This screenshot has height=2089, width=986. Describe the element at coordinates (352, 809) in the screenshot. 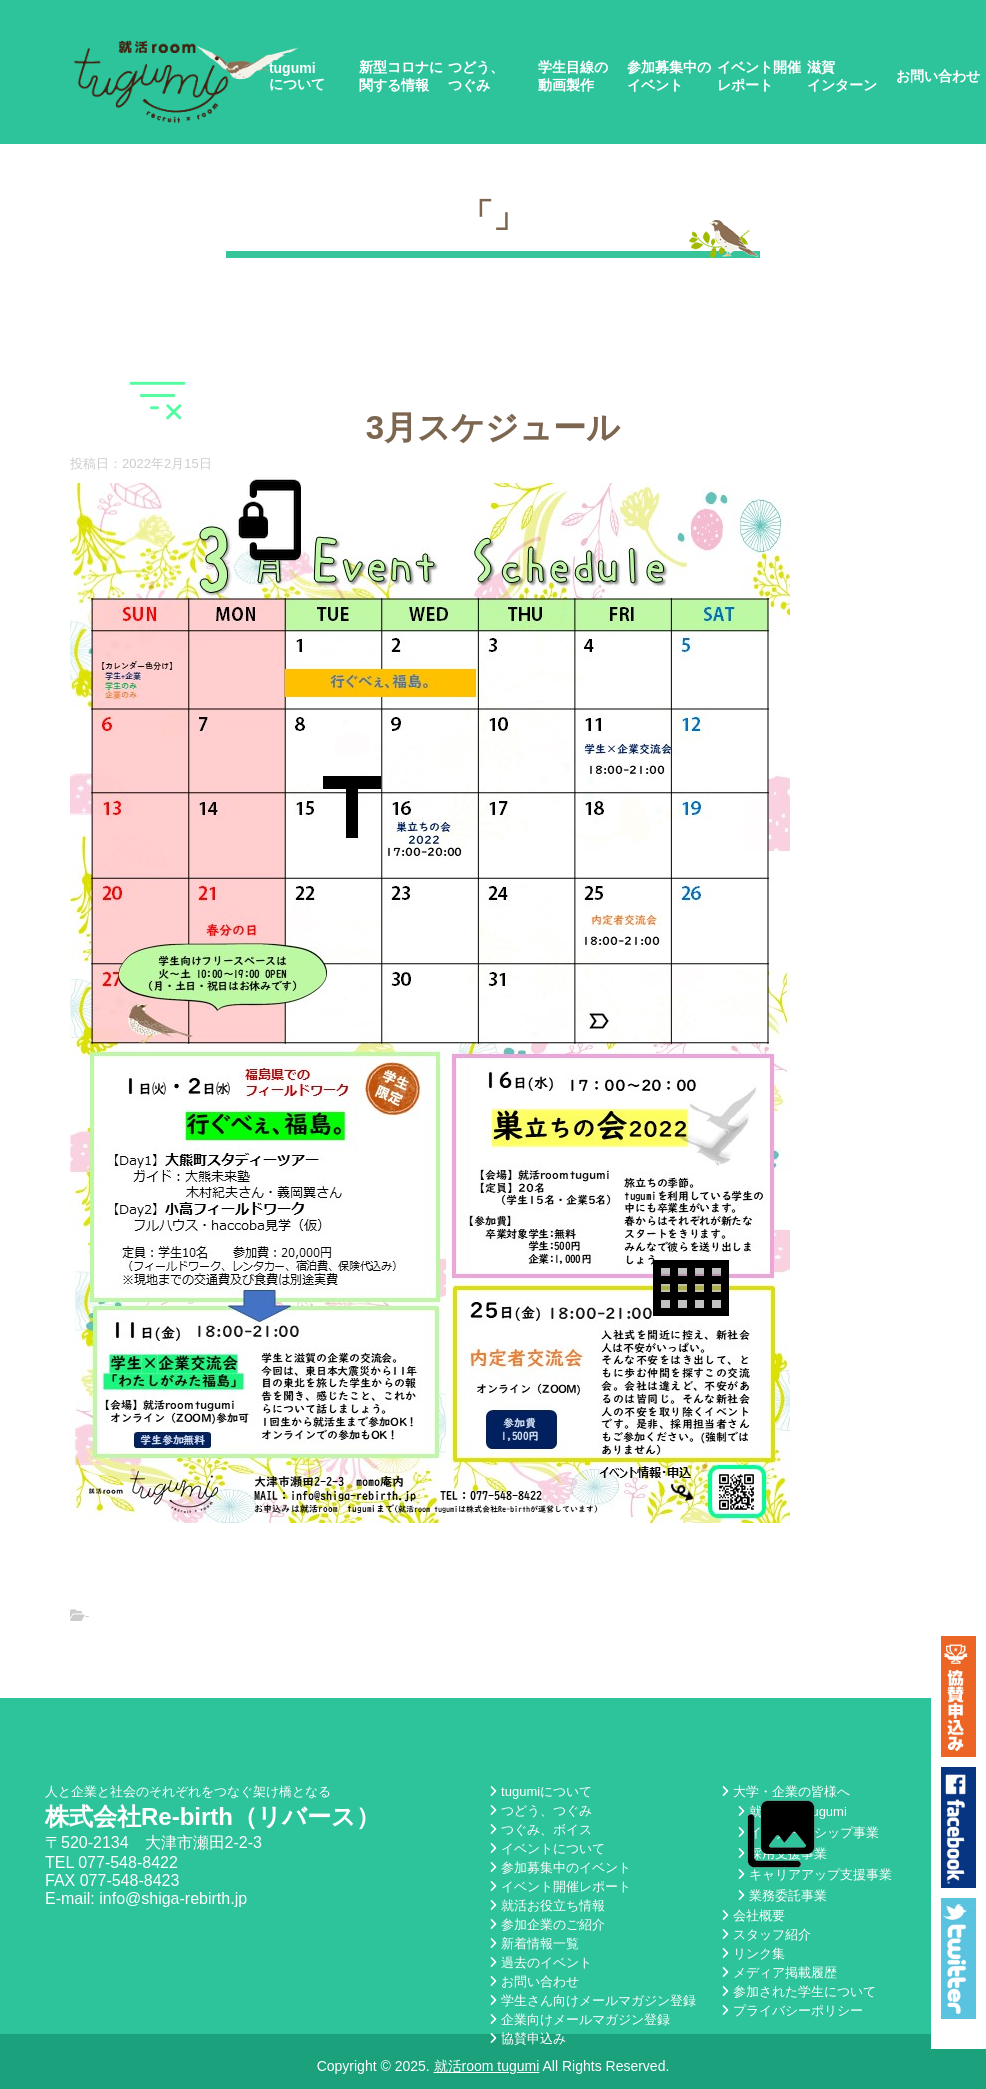

I see `add a title or heading to your document` at that location.